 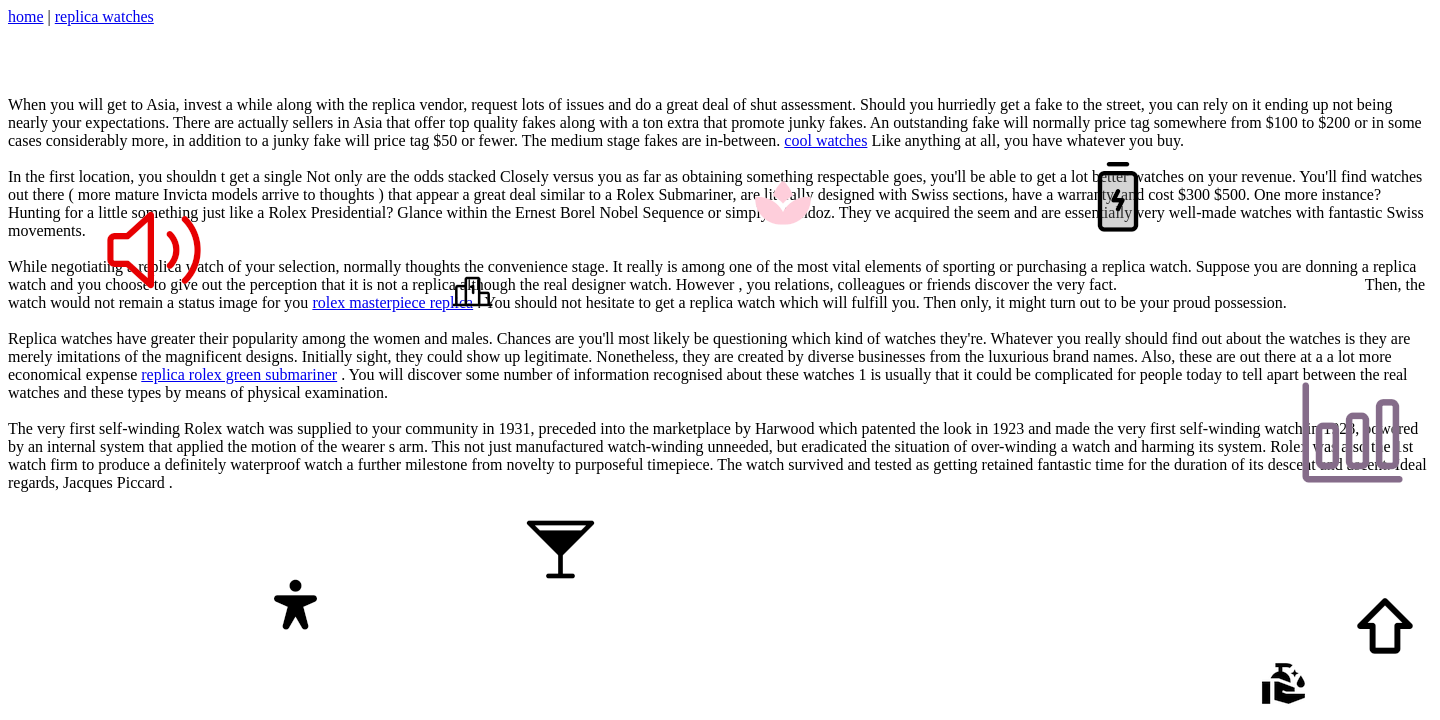 I want to click on access spa or wellness features, so click(x=783, y=203).